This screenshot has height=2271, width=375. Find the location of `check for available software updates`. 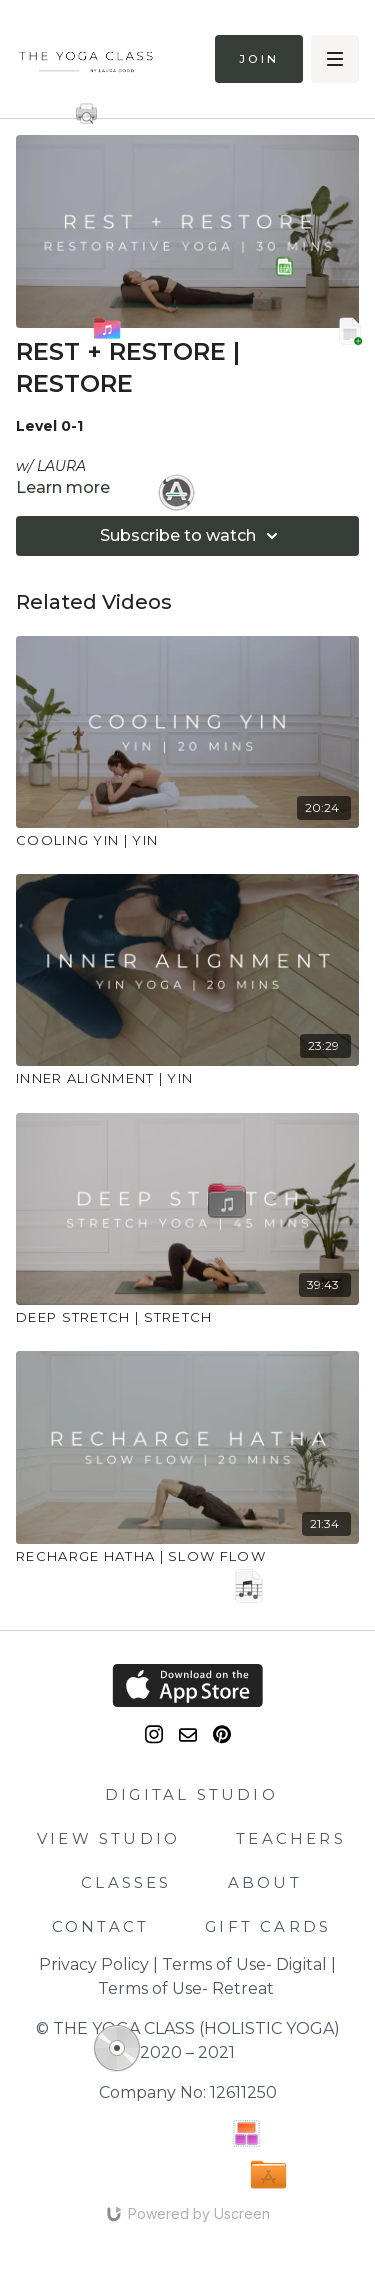

check for available software updates is located at coordinates (176, 492).